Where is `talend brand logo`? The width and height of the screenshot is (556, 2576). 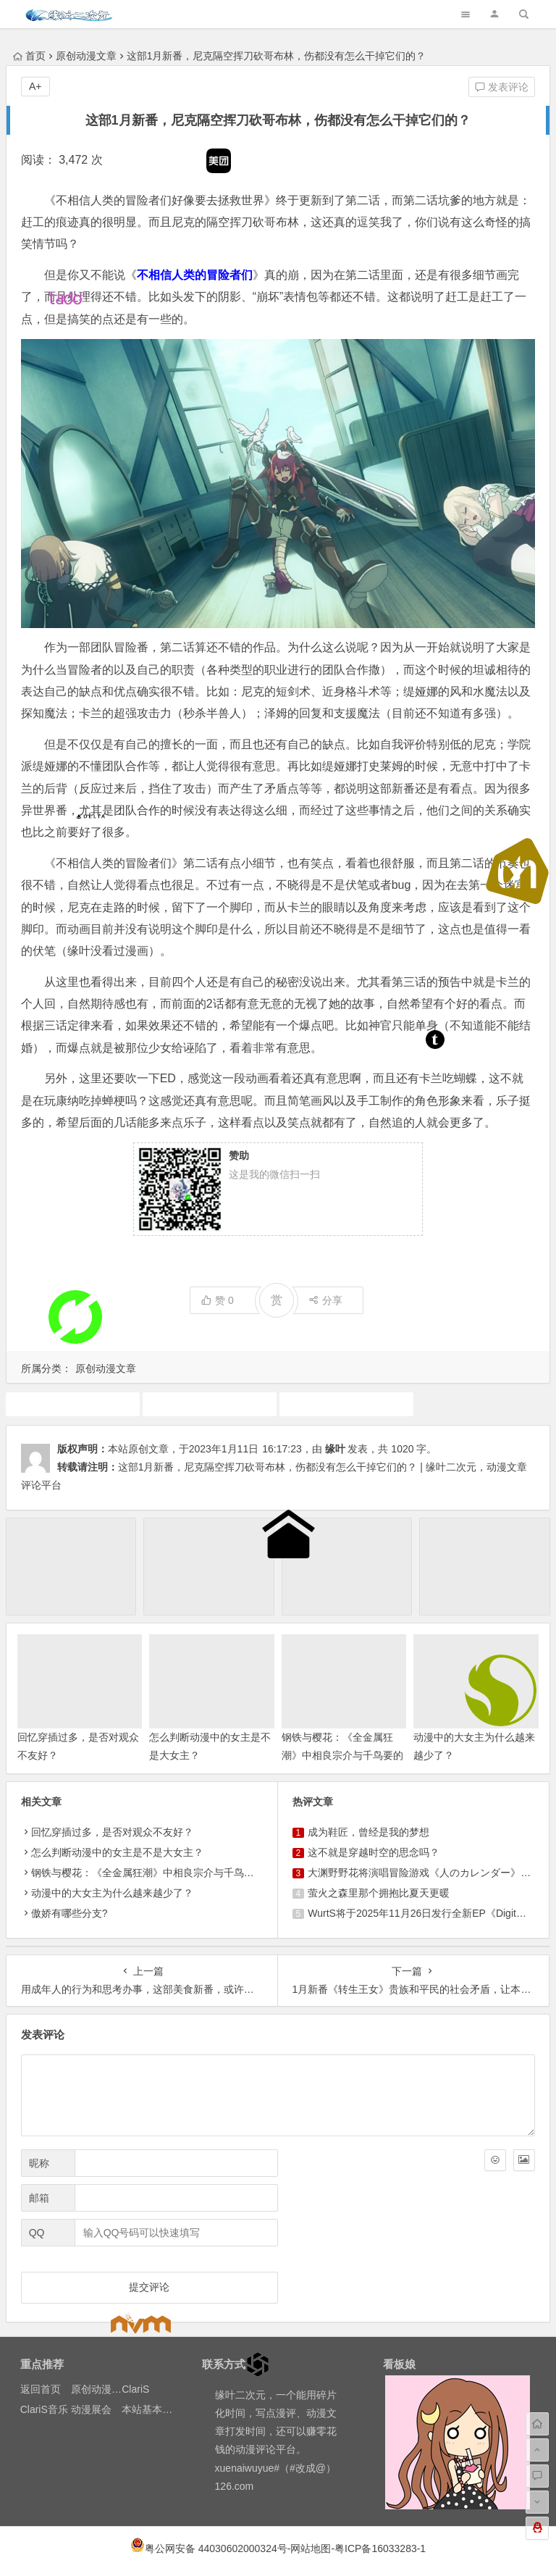 talend brand logo is located at coordinates (435, 1040).